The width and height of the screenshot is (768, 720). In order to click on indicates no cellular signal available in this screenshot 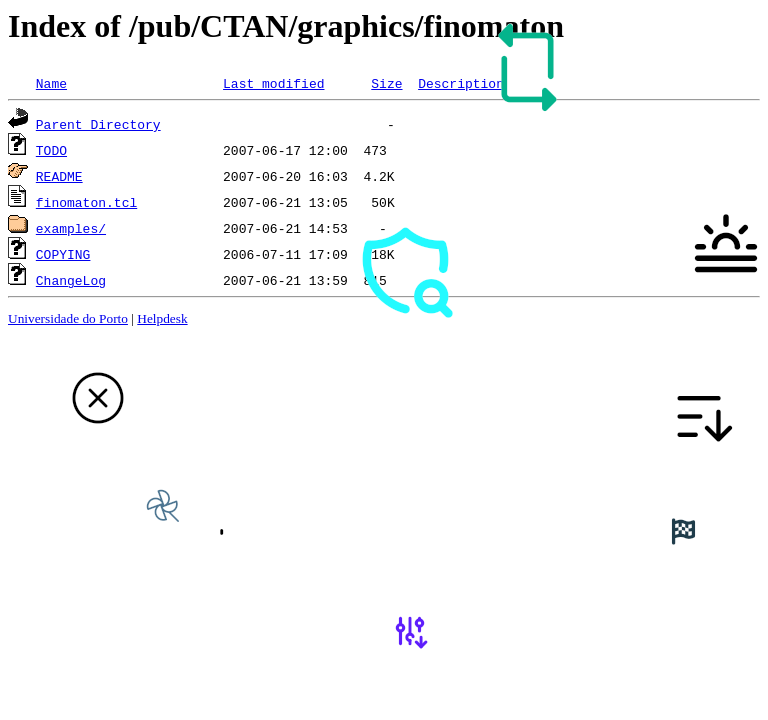, I will do `click(254, 507)`.